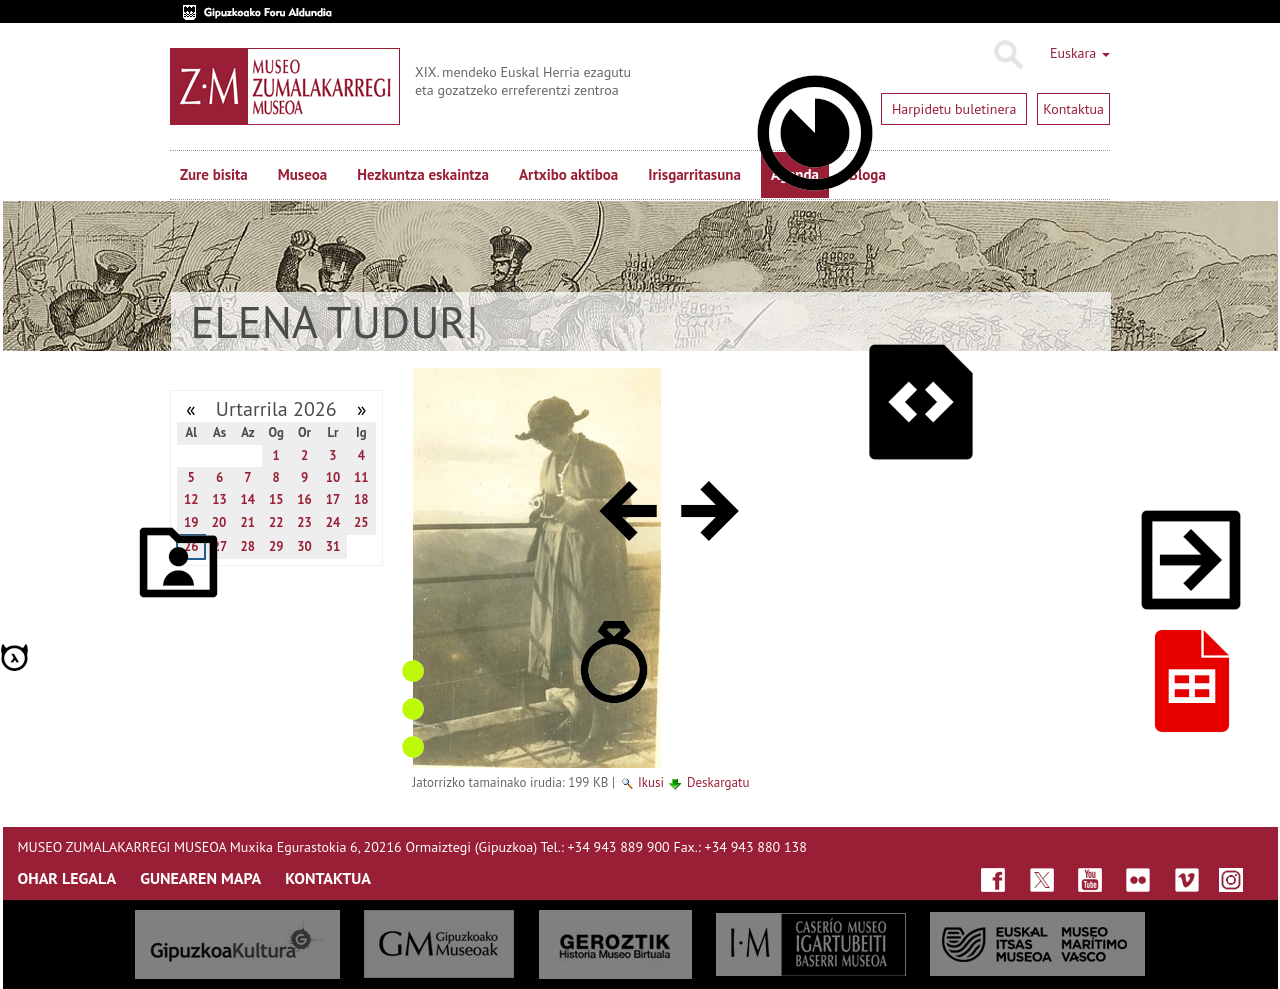 The height and width of the screenshot is (989, 1280). What do you see at coordinates (1192, 681) in the screenshot?
I see `open Google Sheets` at bounding box center [1192, 681].